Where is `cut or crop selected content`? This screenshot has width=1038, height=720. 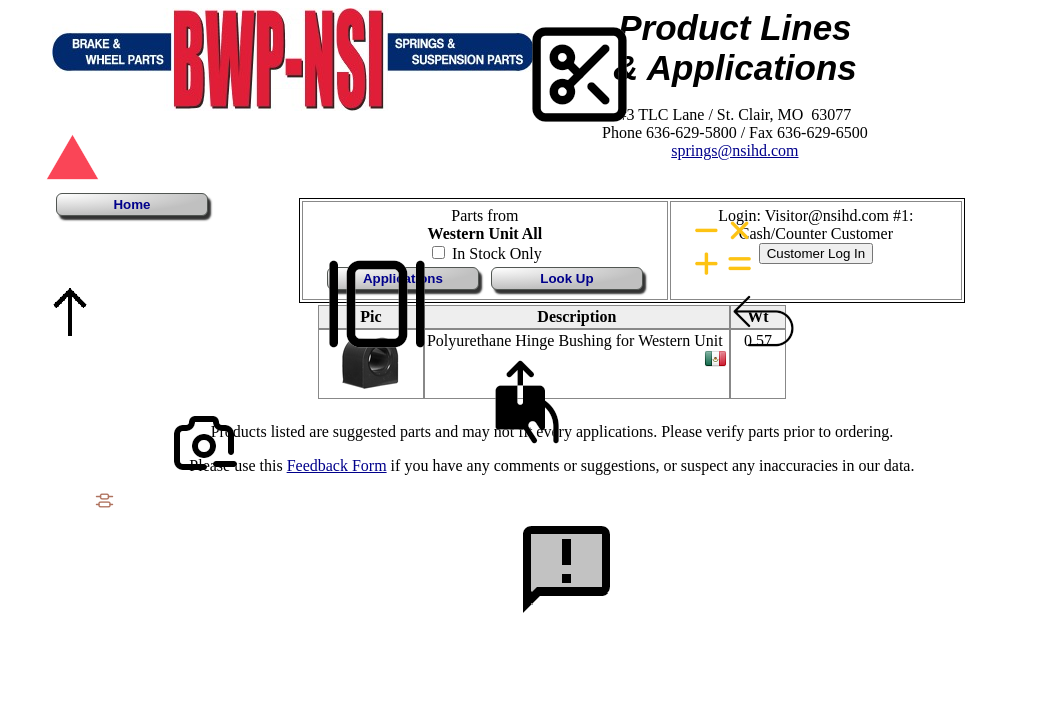
cut or crop selected content is located at coordinates (579, 74).